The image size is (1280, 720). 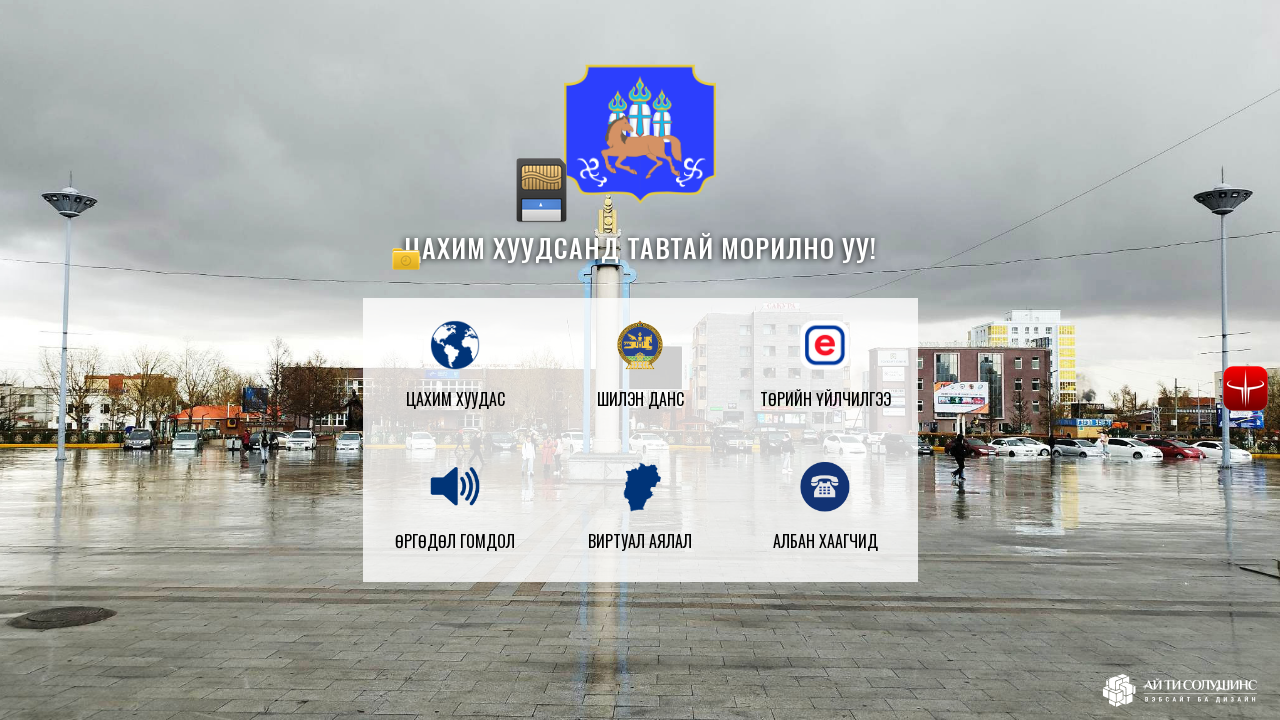 I want to click on access temporary files folder, so click(x=406, y=259).